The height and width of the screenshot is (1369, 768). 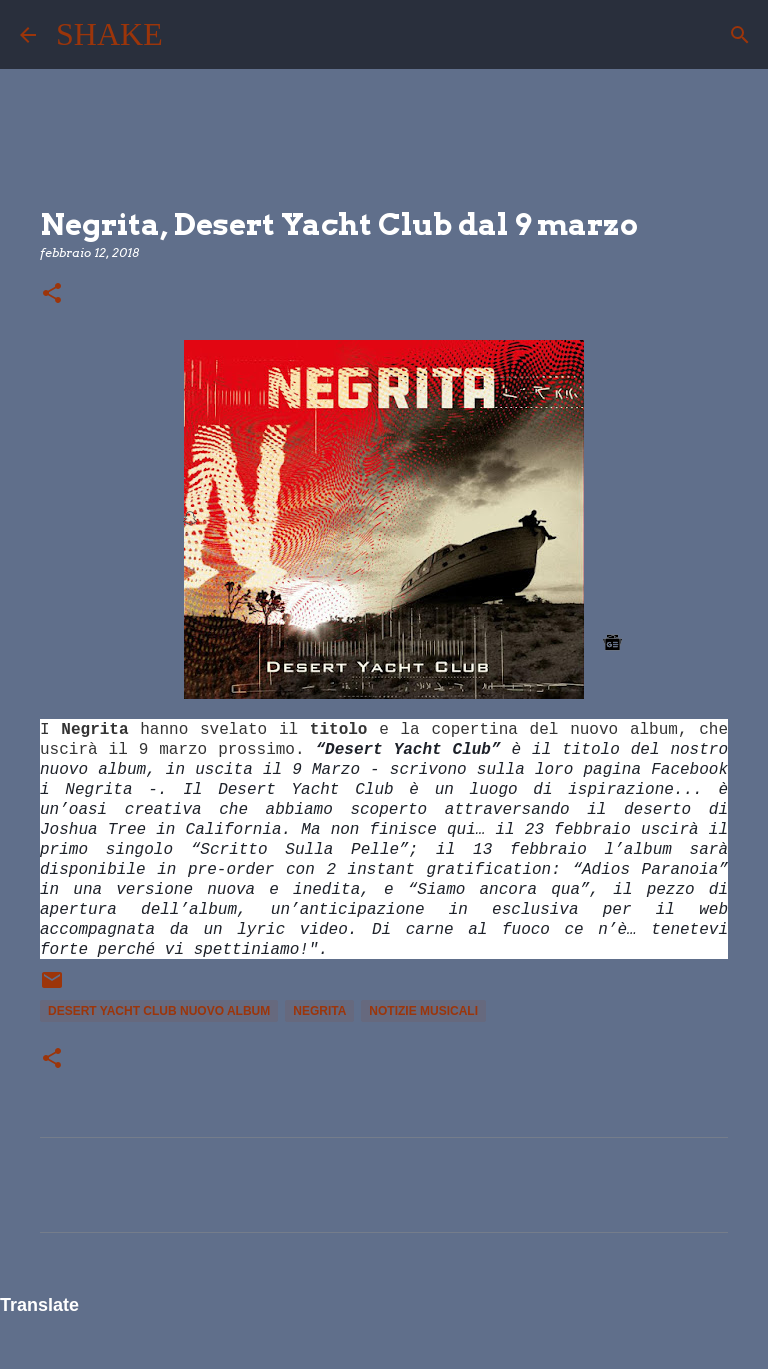 I want to click on open Google News app, so click(x=612, y=642).